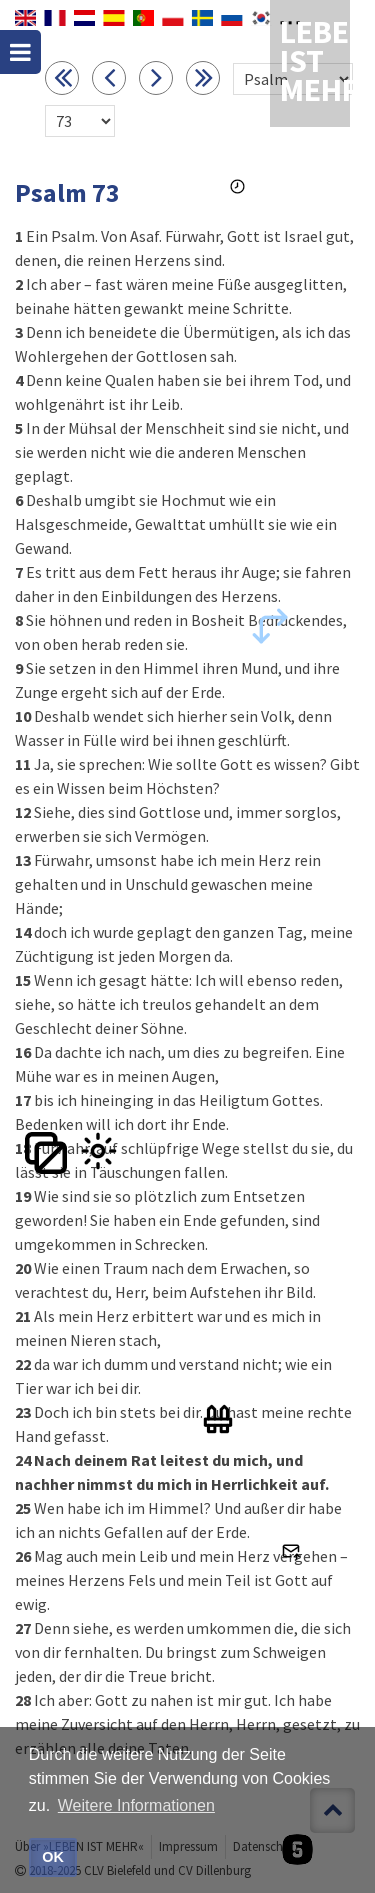 Image resolution: width=375 pixels, height=1893 pixels. What do you see at coordinates (218, 1419) in the screenshot?
I see `access property boundary settings` at bounding box center [218, 1419].